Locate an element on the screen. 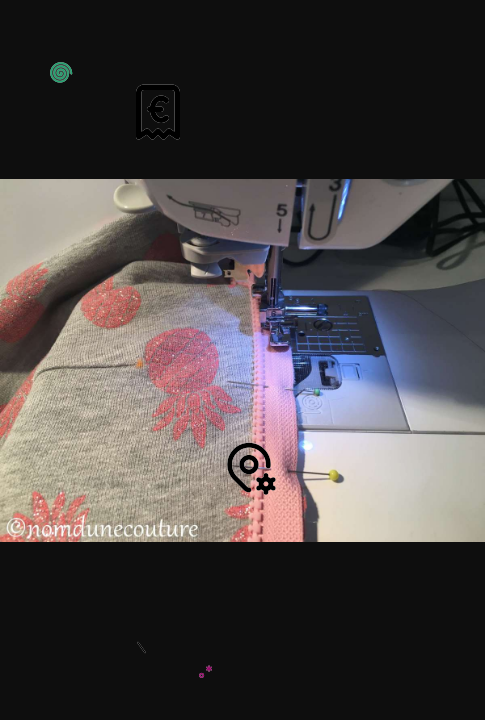 The width and height of the screenshot is (485, 720). indicates loading or processing in progress is located at coordinates (60, 72).